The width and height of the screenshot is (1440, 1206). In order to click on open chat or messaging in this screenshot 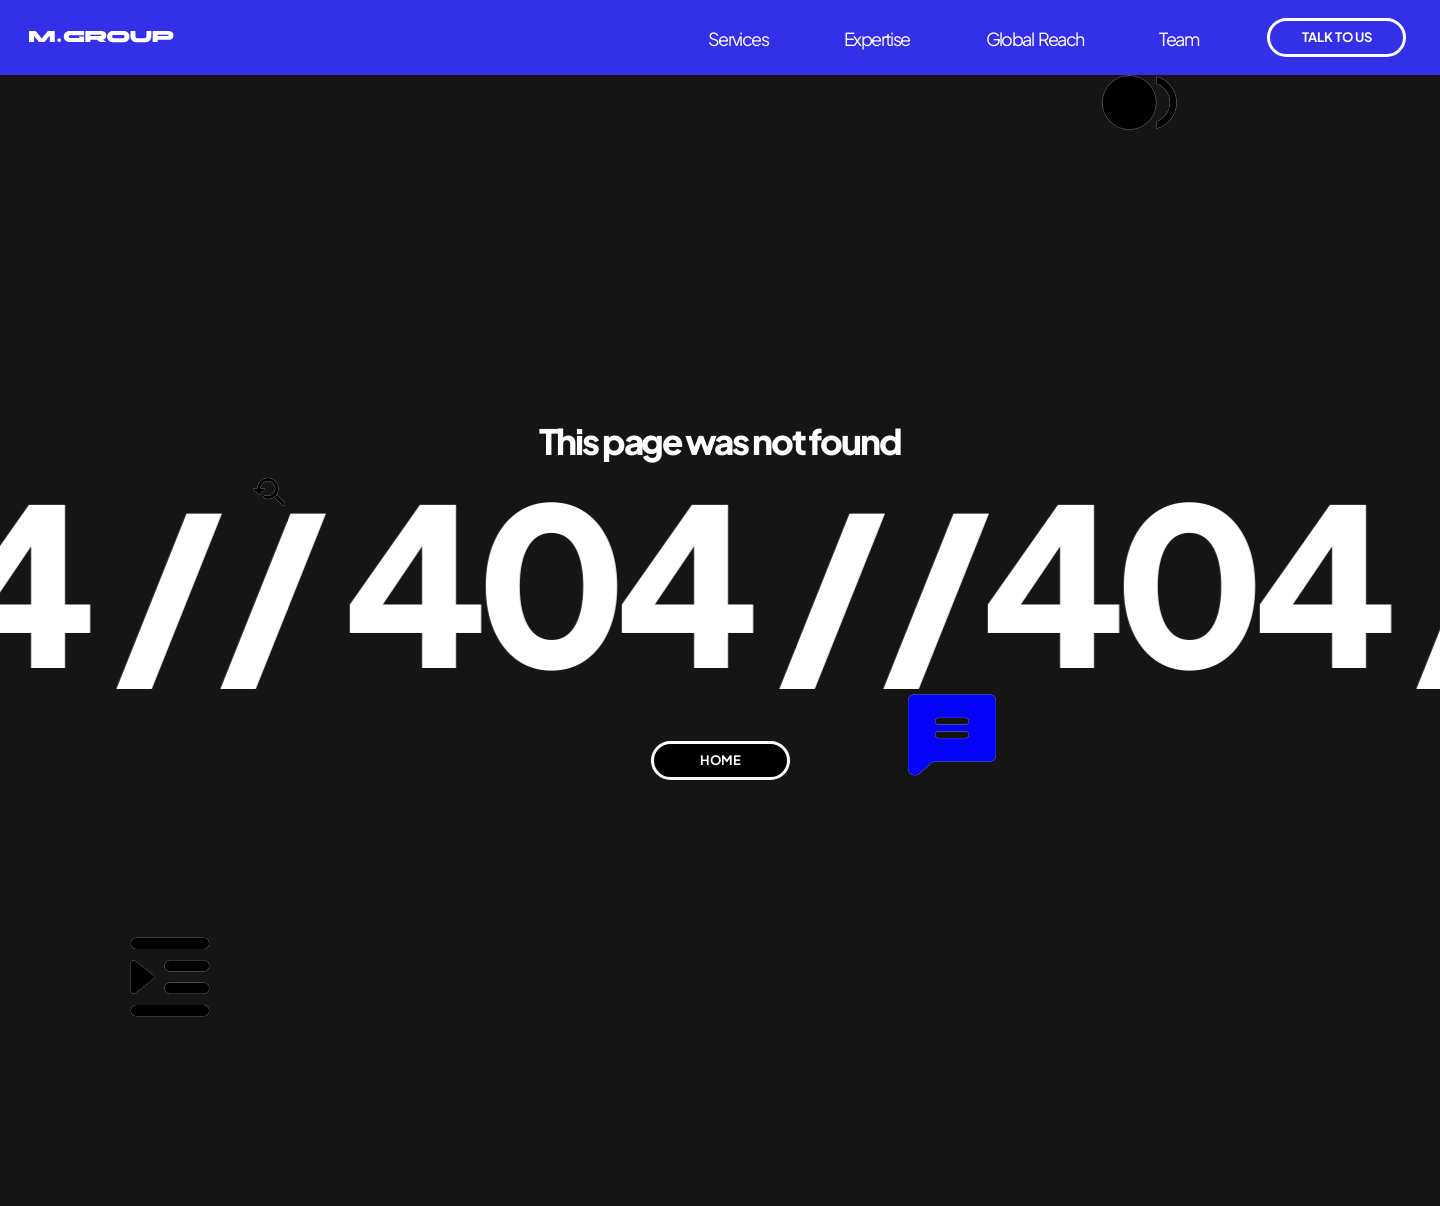, I will do `click(952, 728)`.